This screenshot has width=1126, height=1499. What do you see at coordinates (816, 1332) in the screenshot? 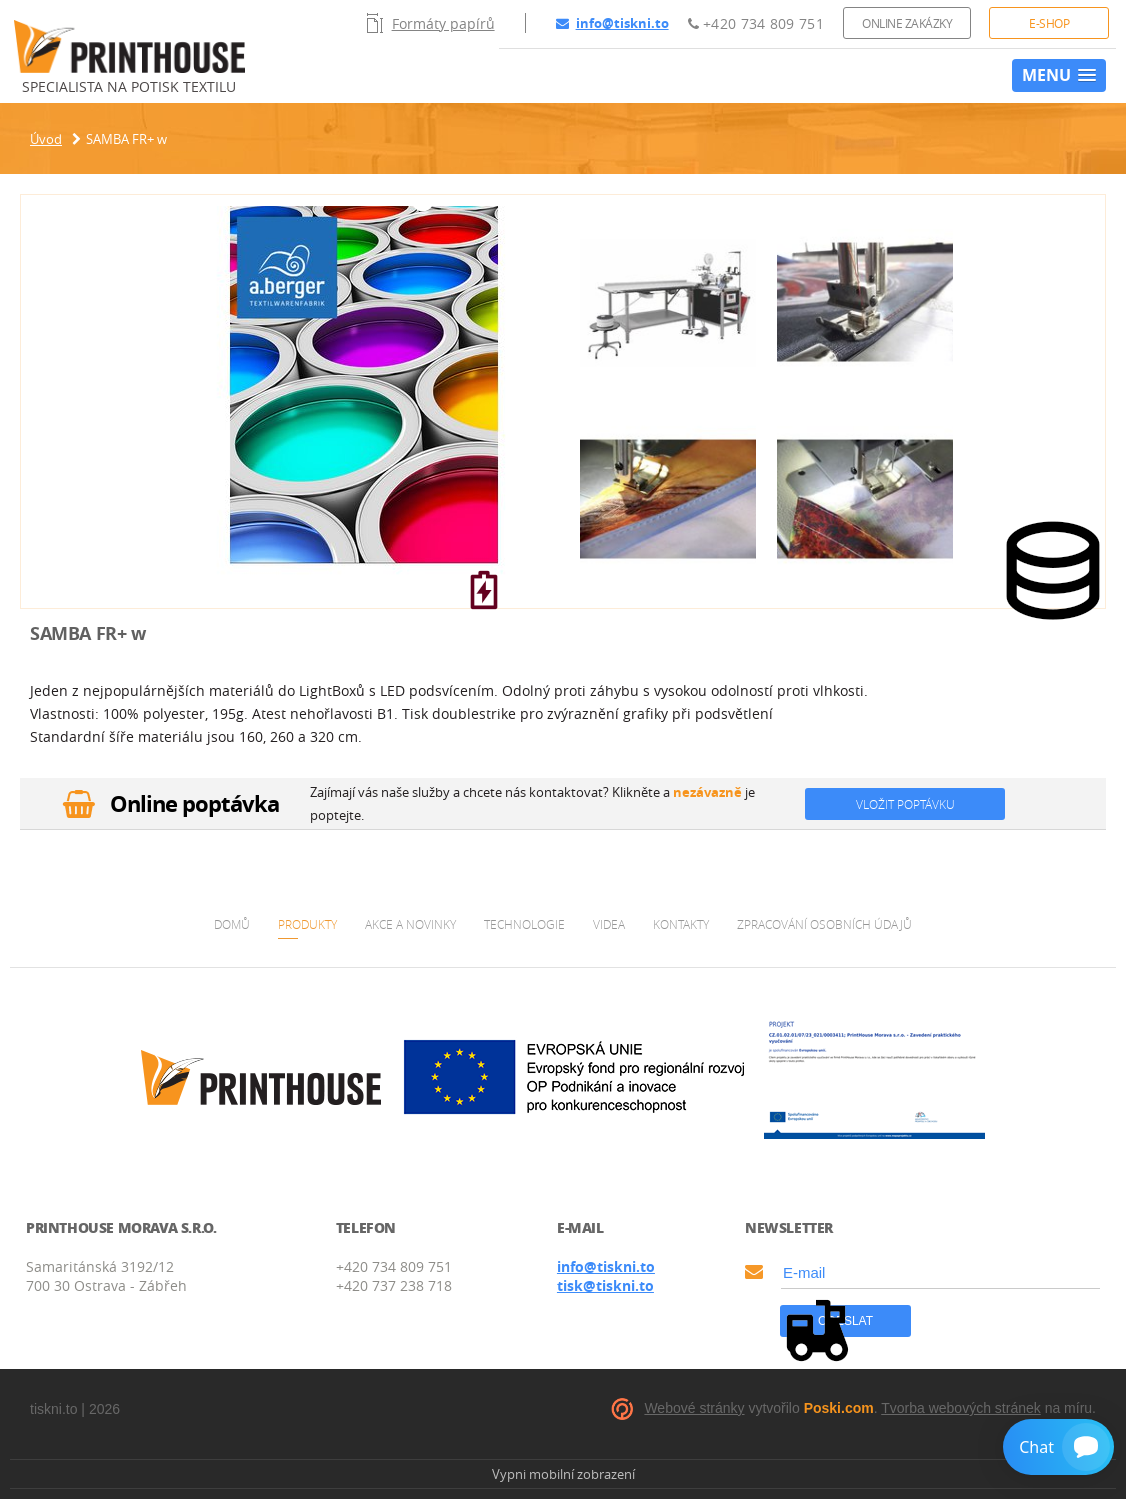
I see `select e-bike as transportation mode` at bounding box center [816, 1332].